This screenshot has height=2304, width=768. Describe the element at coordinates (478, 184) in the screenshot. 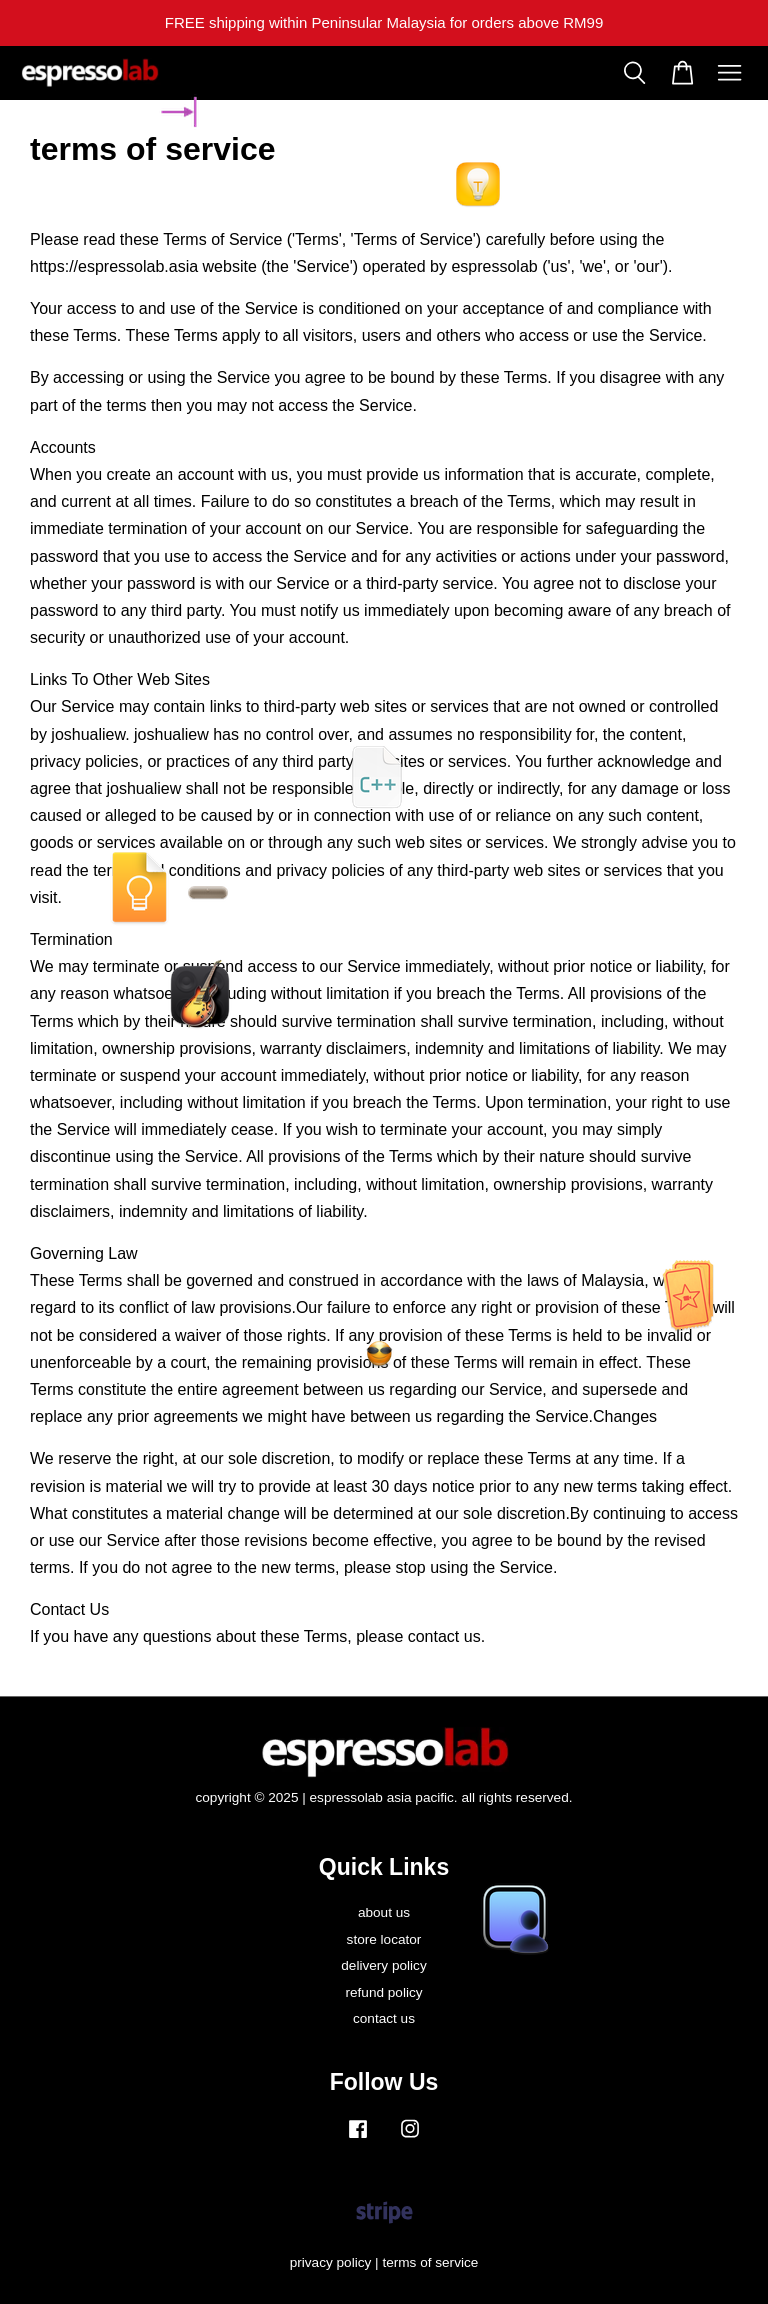

I see `open the tips app for helpful hints and tutorials` at that location.